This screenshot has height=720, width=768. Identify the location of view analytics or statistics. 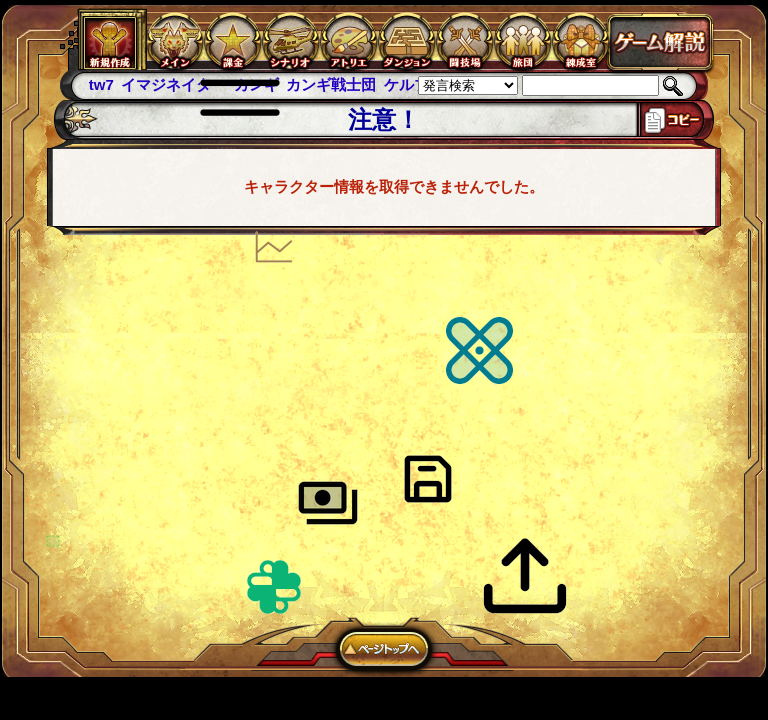
(274, 247).